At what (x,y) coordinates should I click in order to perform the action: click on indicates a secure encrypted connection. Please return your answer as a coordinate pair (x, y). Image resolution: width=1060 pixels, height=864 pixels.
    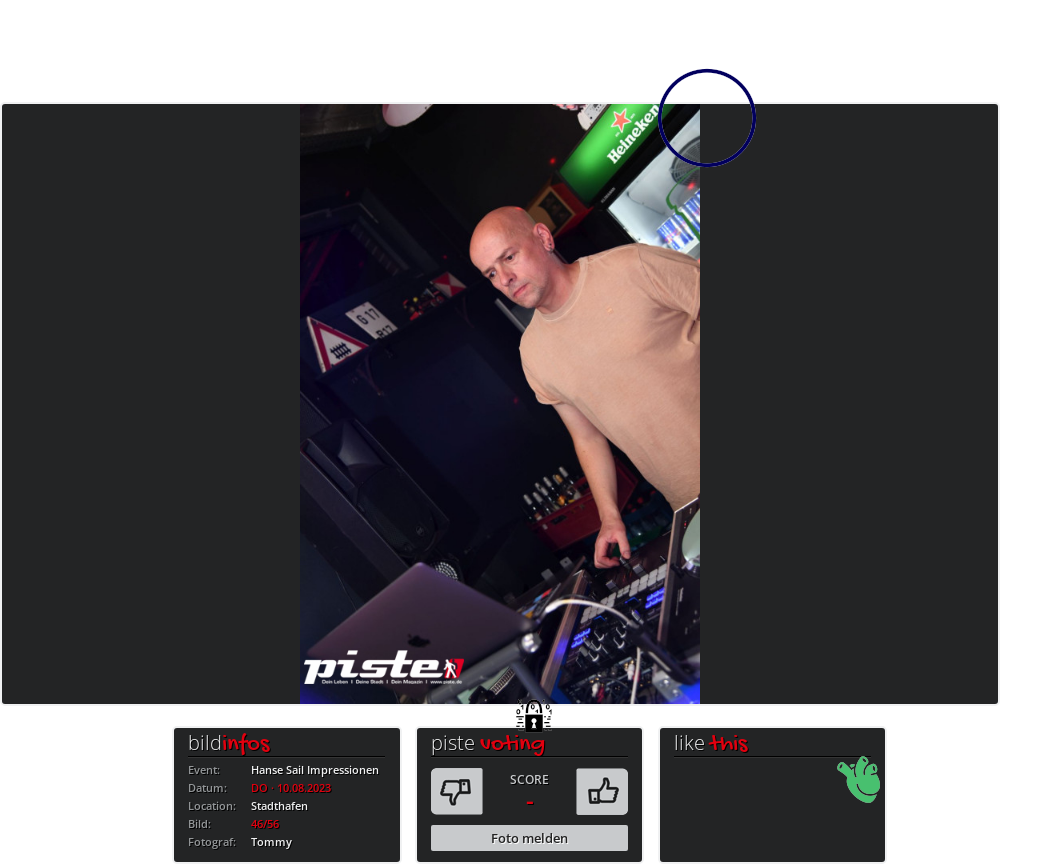
    Looking at the image, I should click on (534, 716).